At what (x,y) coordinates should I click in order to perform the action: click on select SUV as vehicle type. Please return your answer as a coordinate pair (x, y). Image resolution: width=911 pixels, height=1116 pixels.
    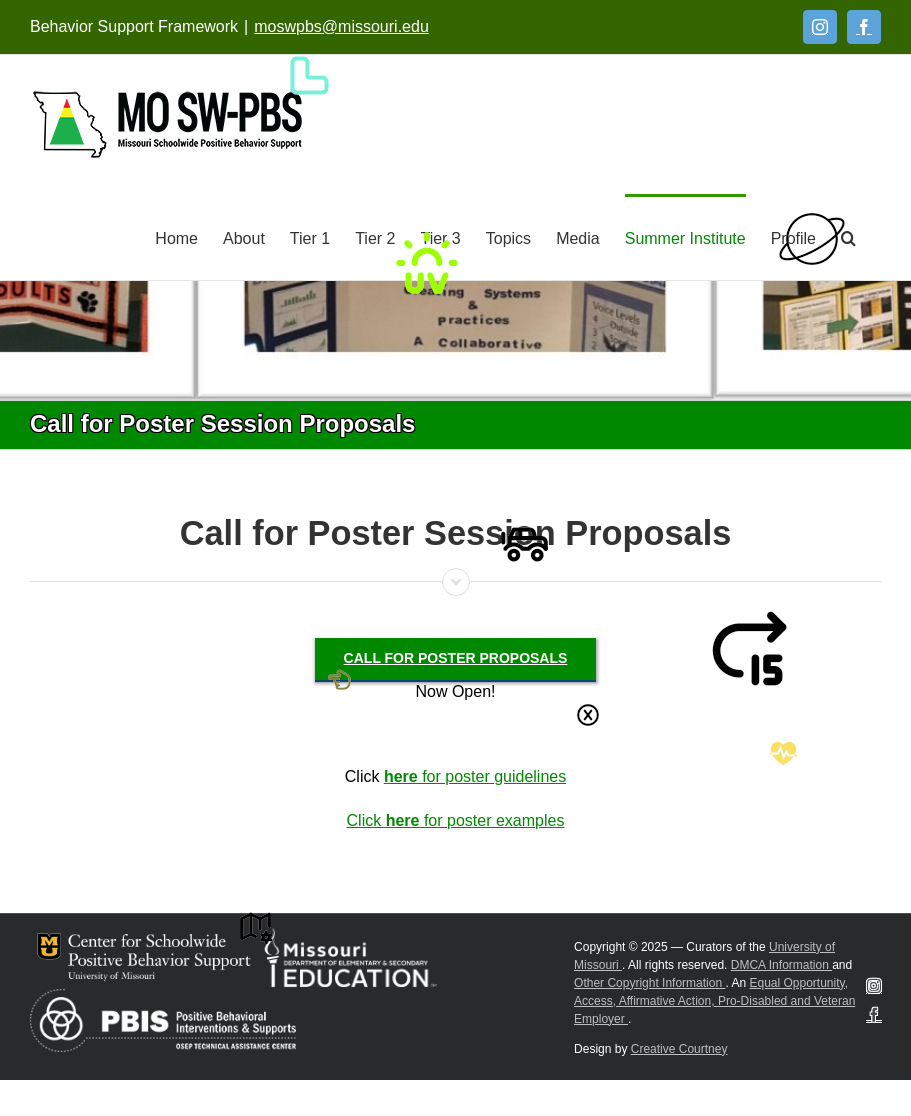
    Looking at the image, I should click on (524, 544).